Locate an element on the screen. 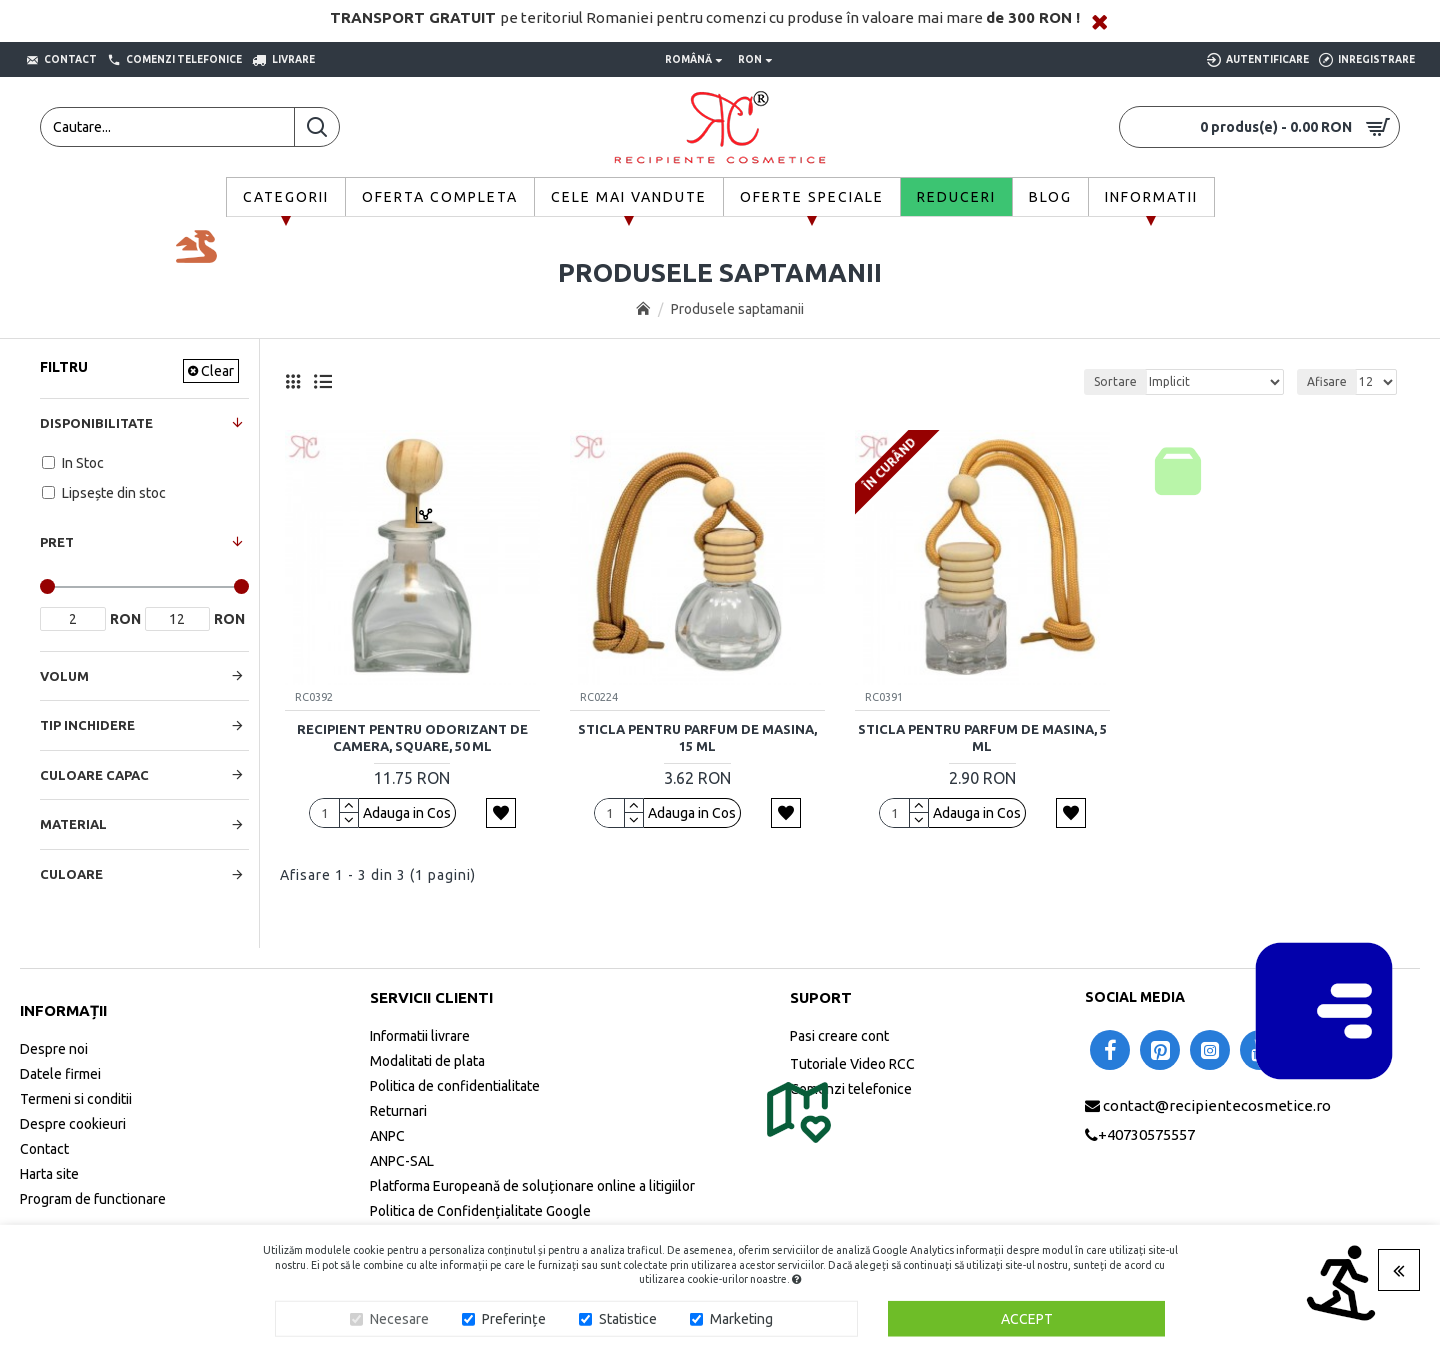 The height and width of the screenshot is (1351, 1440). access fantasy or gaming content is located at coordinates (196, 246).